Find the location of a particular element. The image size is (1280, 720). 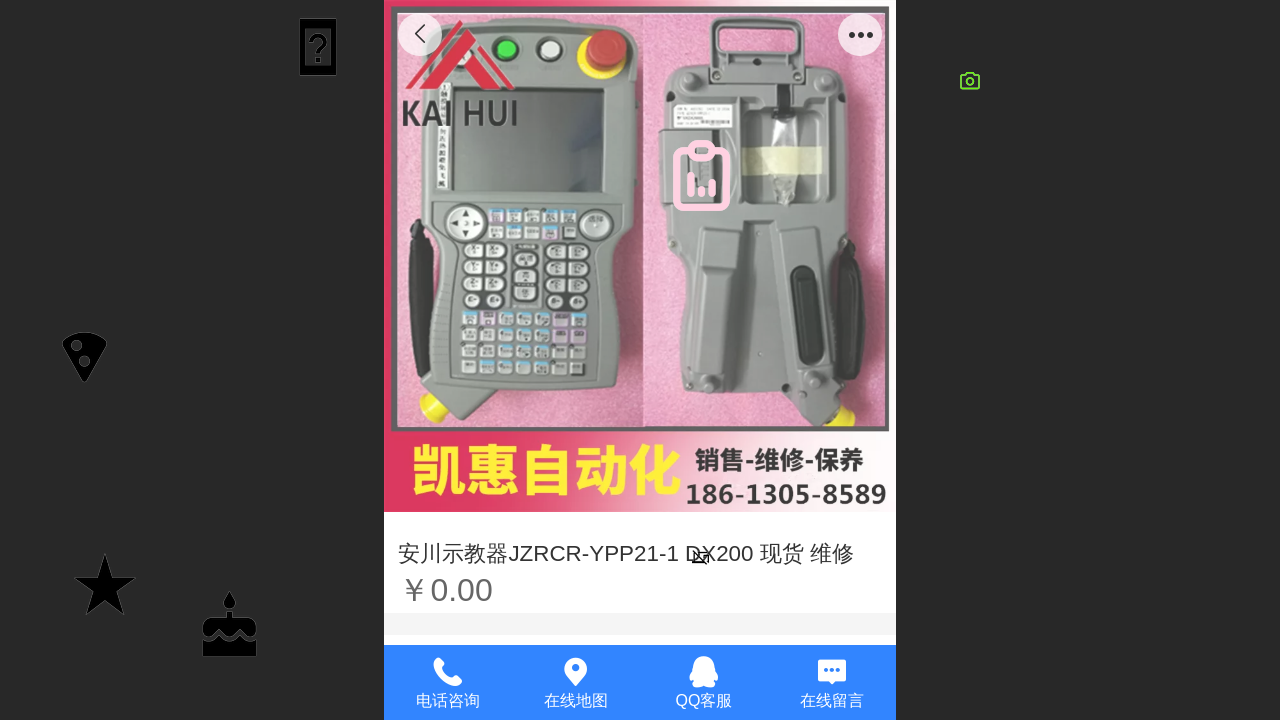

view birthday reminders is located at coordinates (229, 626).